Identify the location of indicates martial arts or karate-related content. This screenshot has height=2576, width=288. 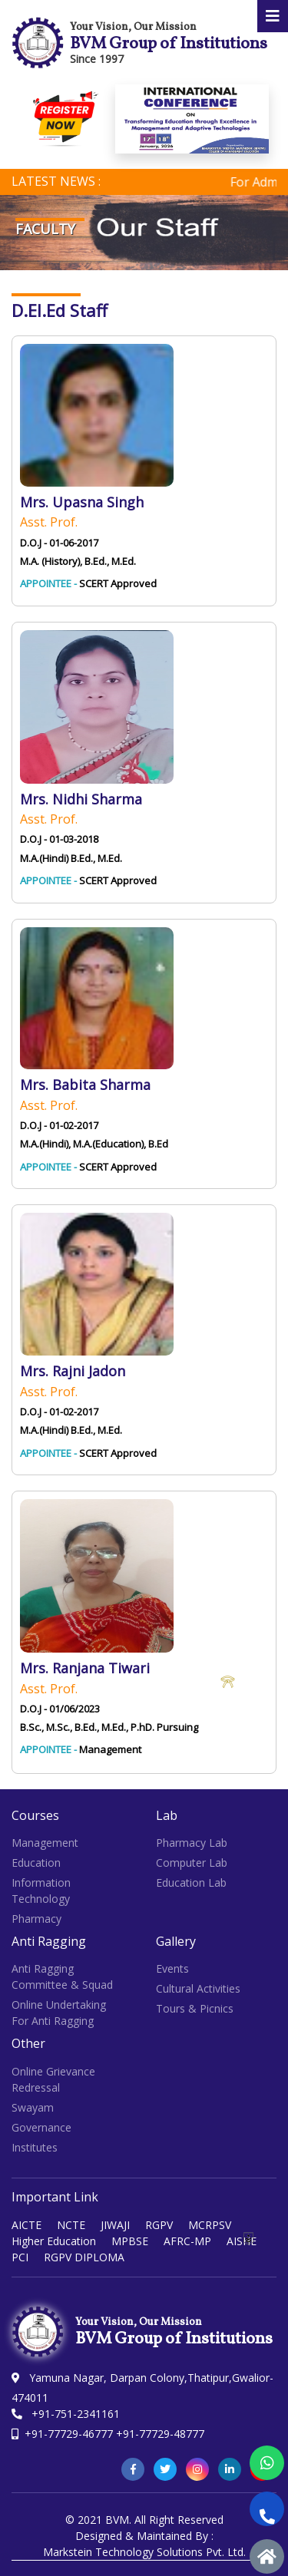
(227, 1681).